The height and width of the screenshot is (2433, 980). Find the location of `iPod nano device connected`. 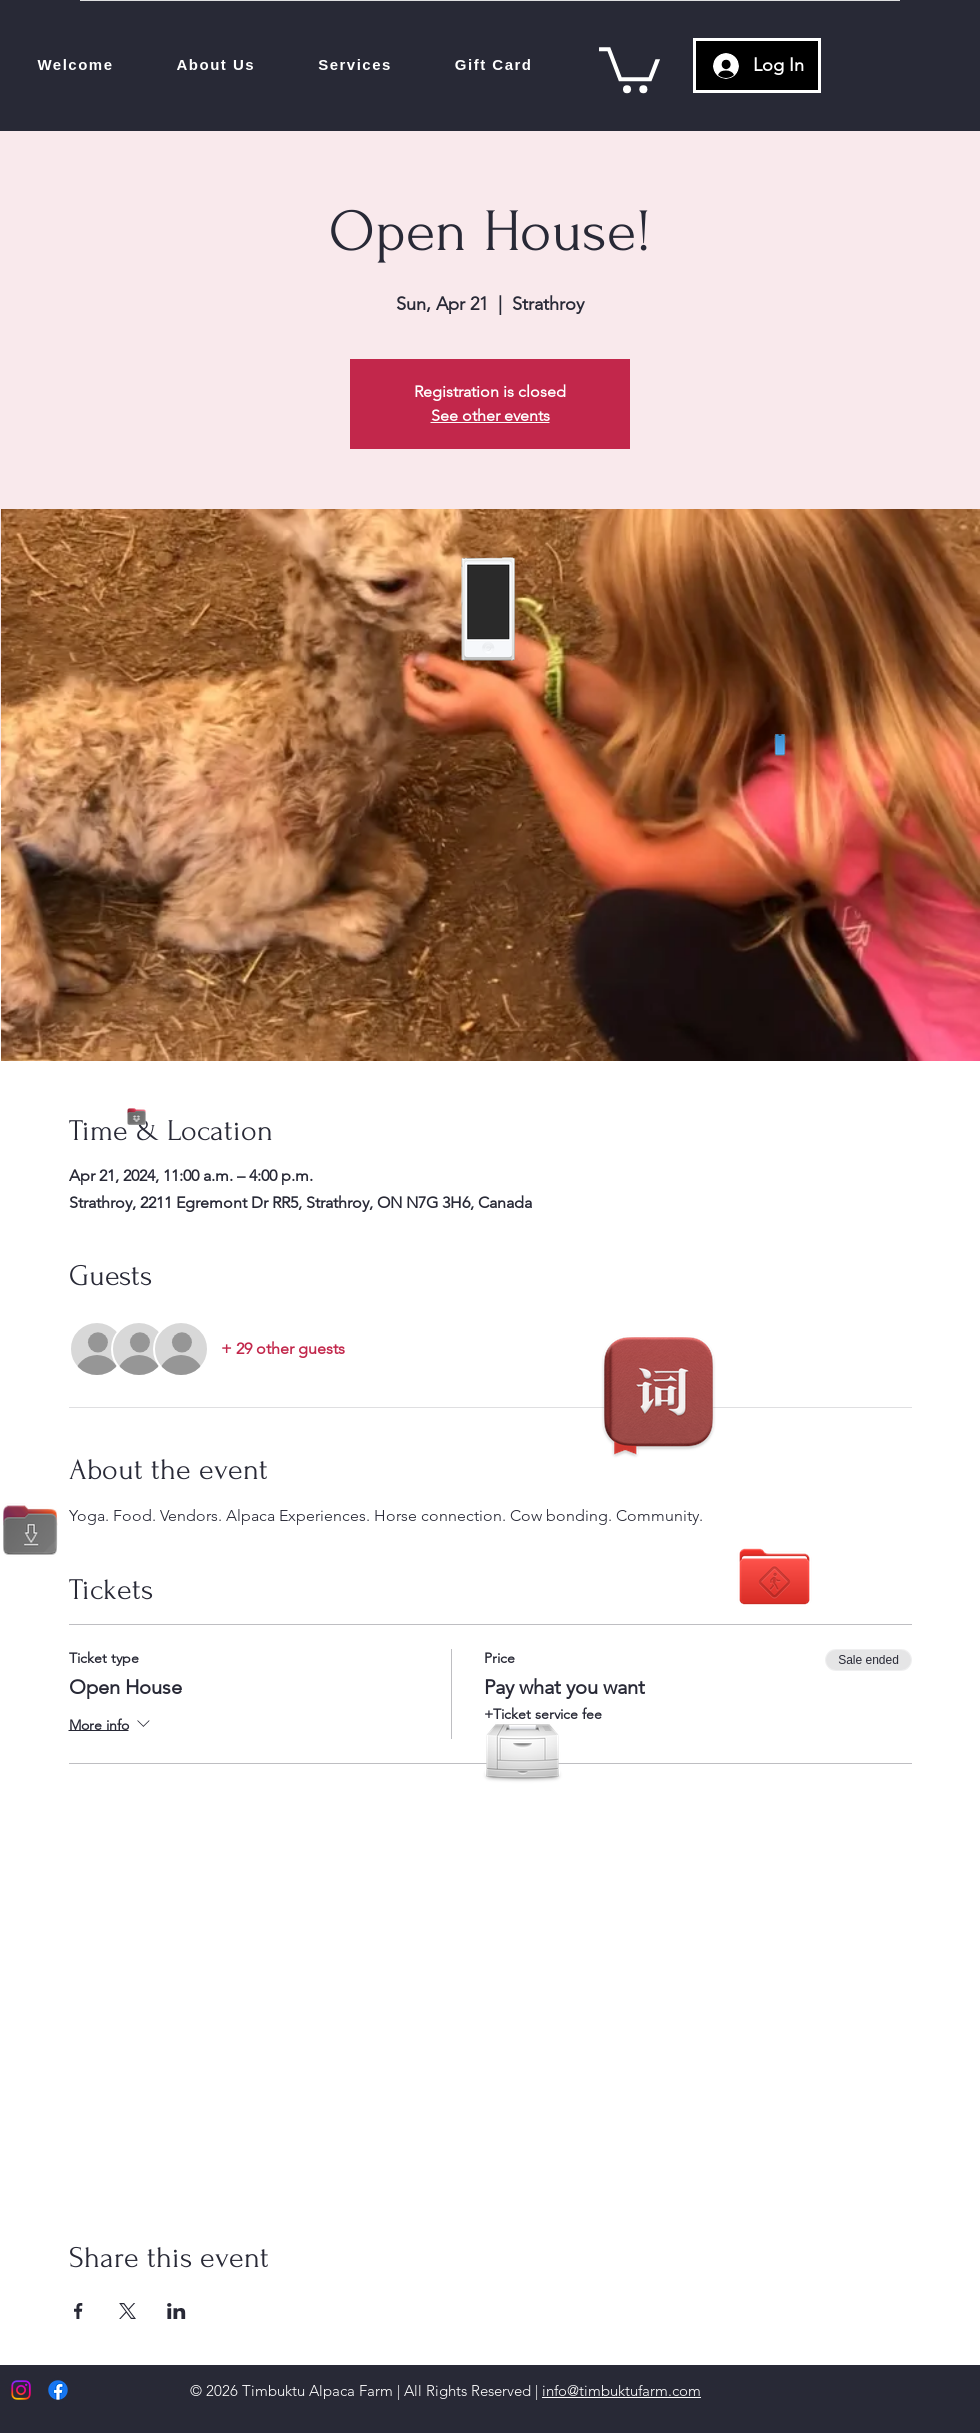

iPod nano device connected is located at coordinates (488, 609).